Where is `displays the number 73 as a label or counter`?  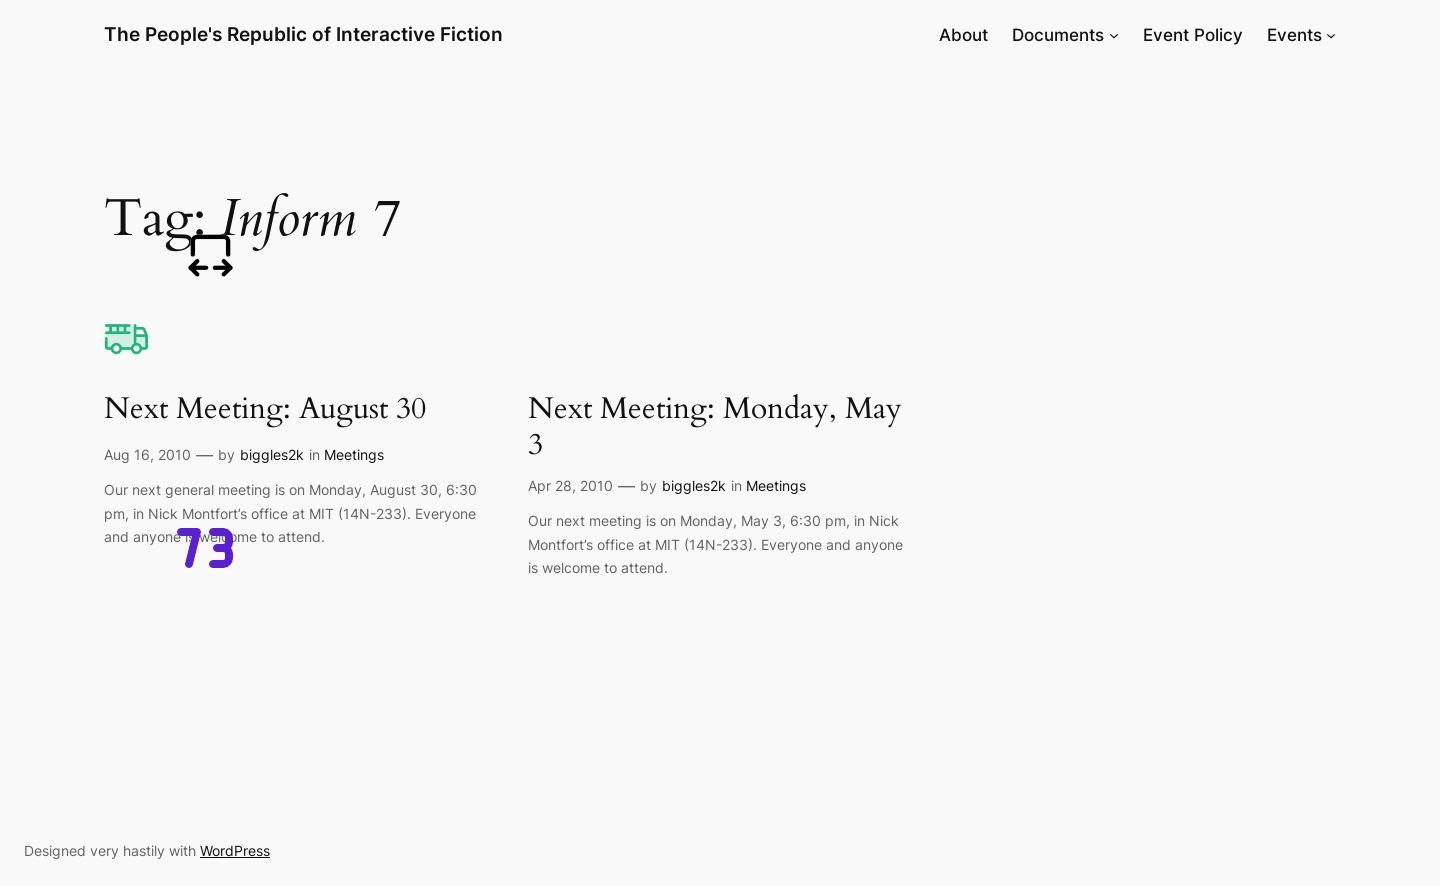 displays the number 73 as a label or counter is located at coordinates (205, 548).